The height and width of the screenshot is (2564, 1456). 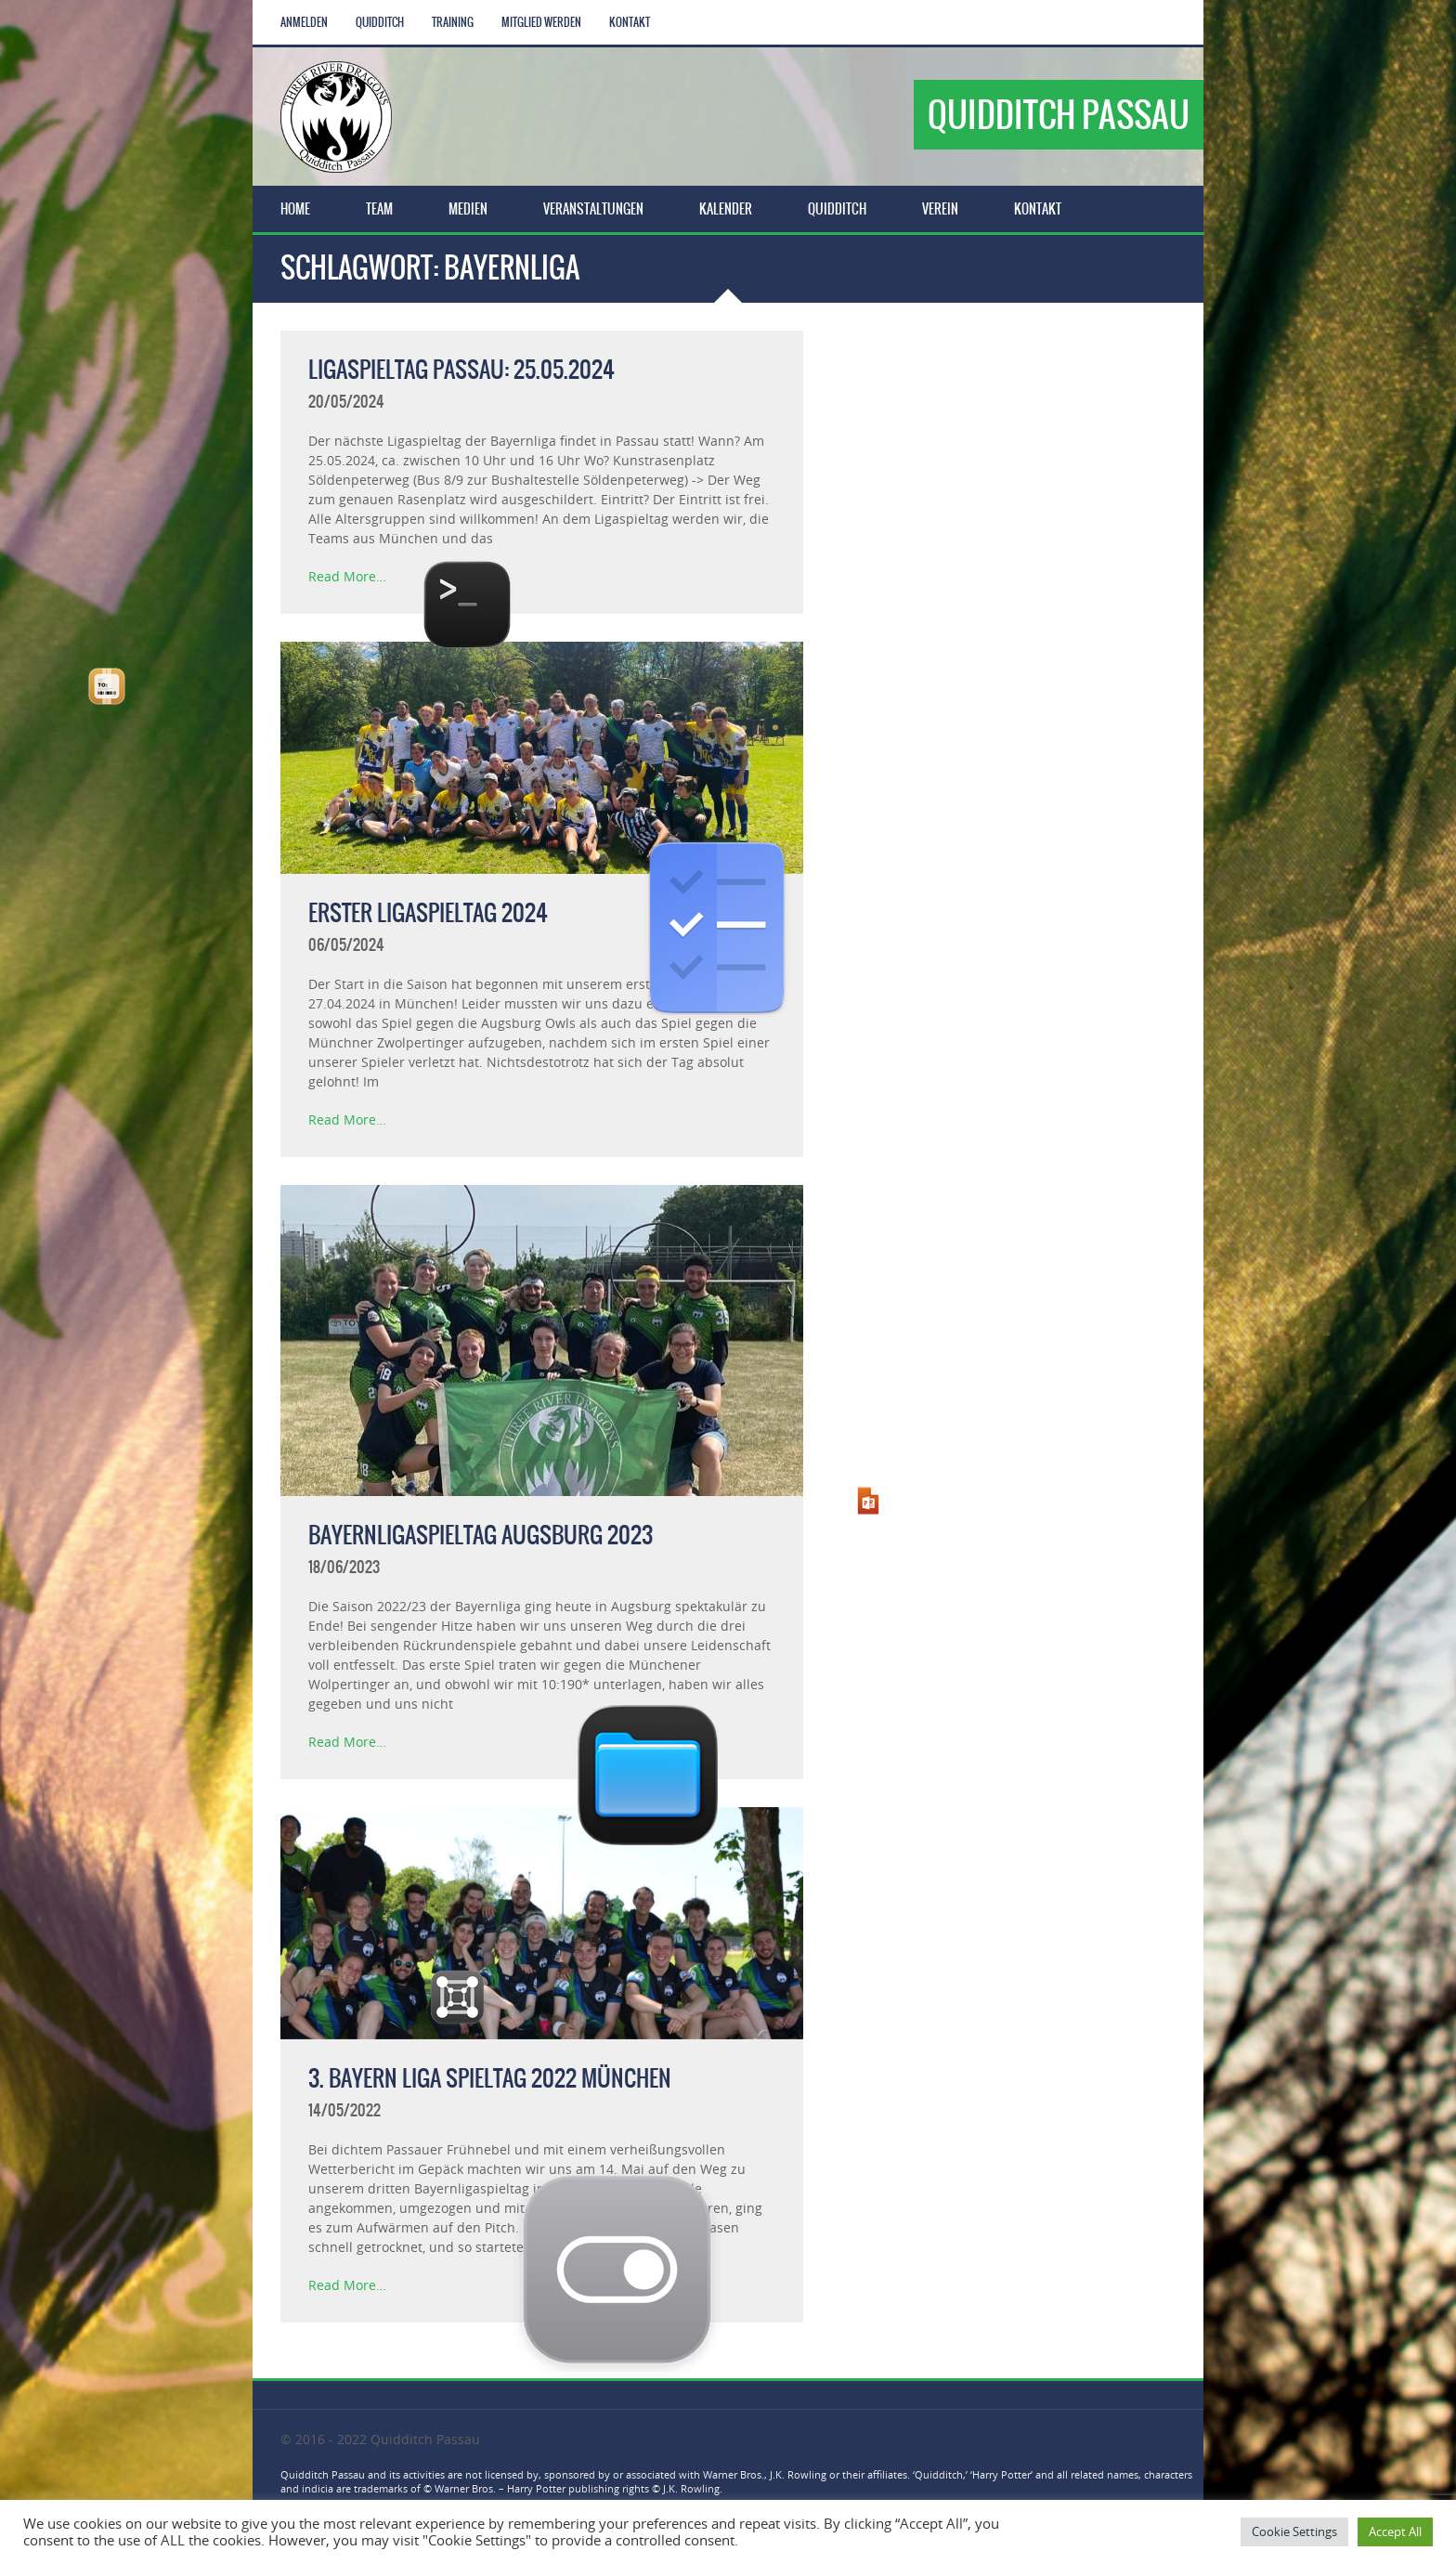 What do you see at coordinates (457, 1997) in the screenshot?
I see `open gnome boxes virtual machine manager` at bounding box center [457, 1997].